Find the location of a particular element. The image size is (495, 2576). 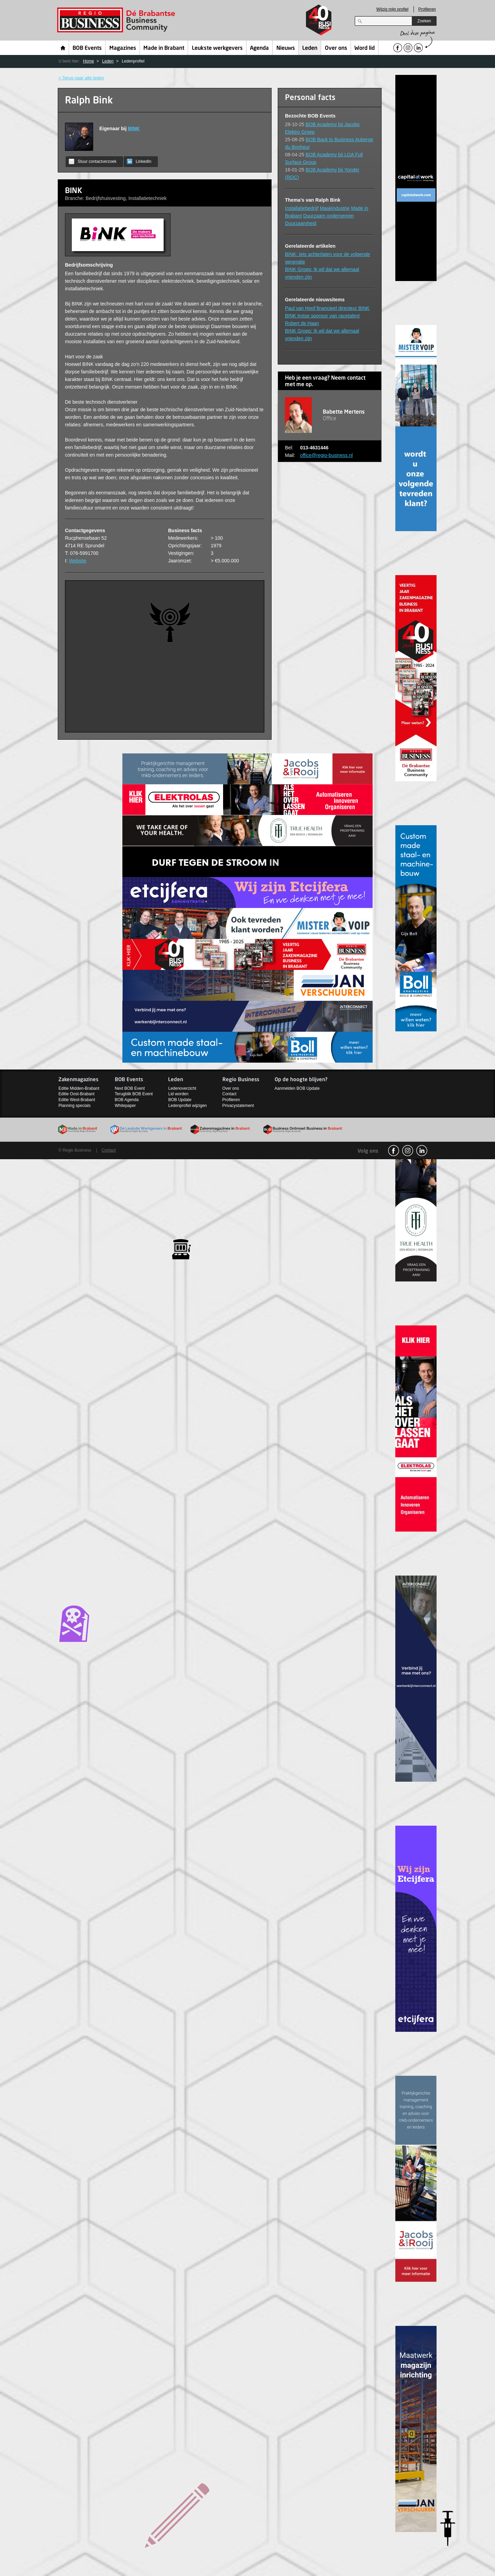

access health or medical settings is located at coordinates (448, 2528).